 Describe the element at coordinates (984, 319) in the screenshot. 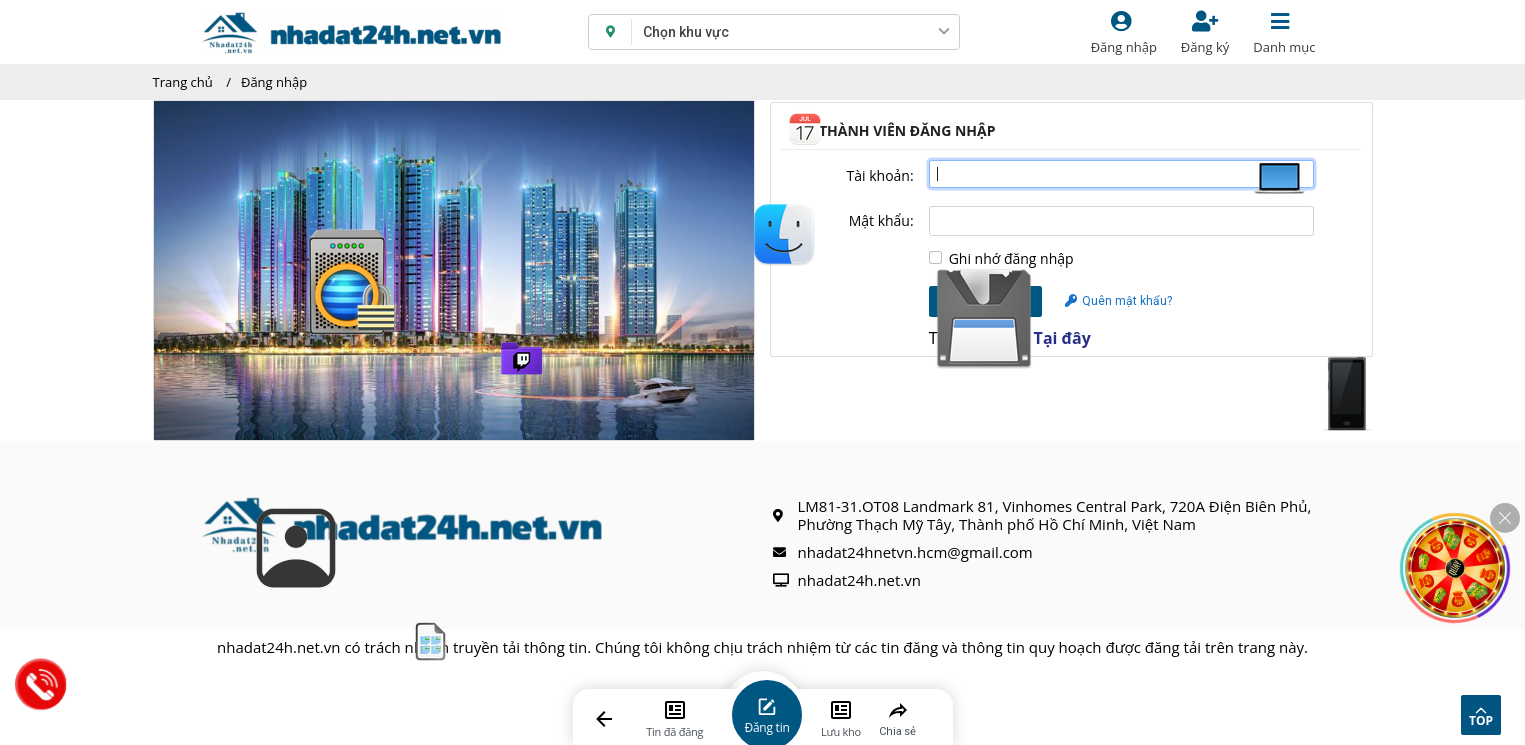

I see `access superdisk or floppy drive storage` at that location.